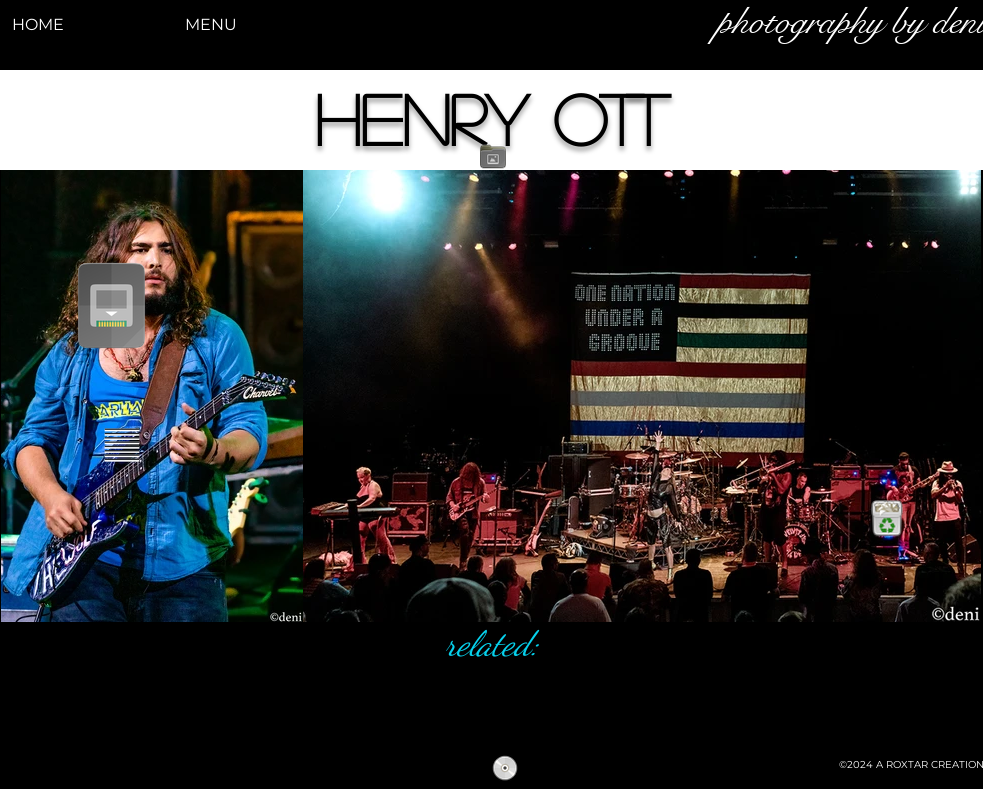  Describe the element at coordinates (122, 445) in the screenshot. I see `justify text to fill both margins` at that location.